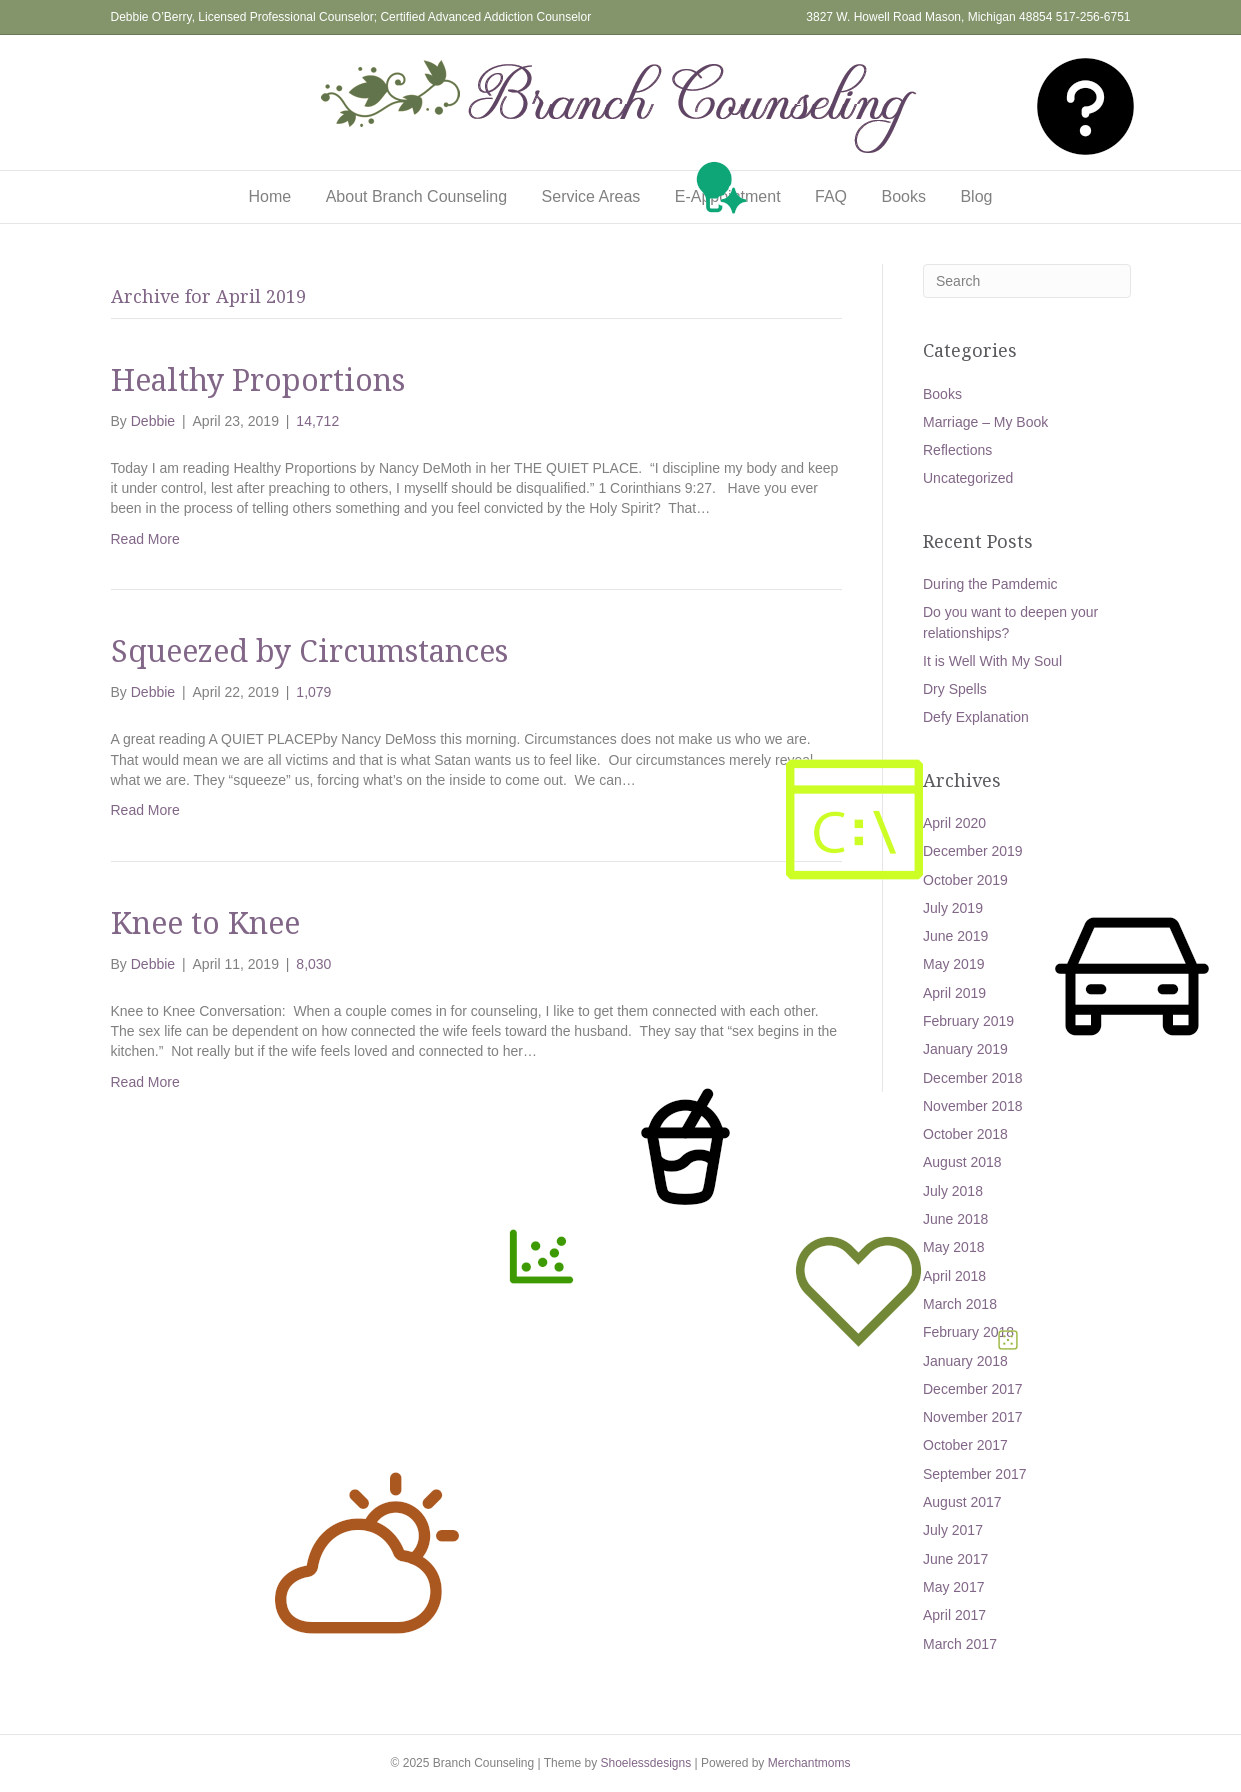 This screenshot has width=1241, height=1792. Describe the element at coordinates (854, 819) in the screenshot. I see `open command prompt terminal` at that location.